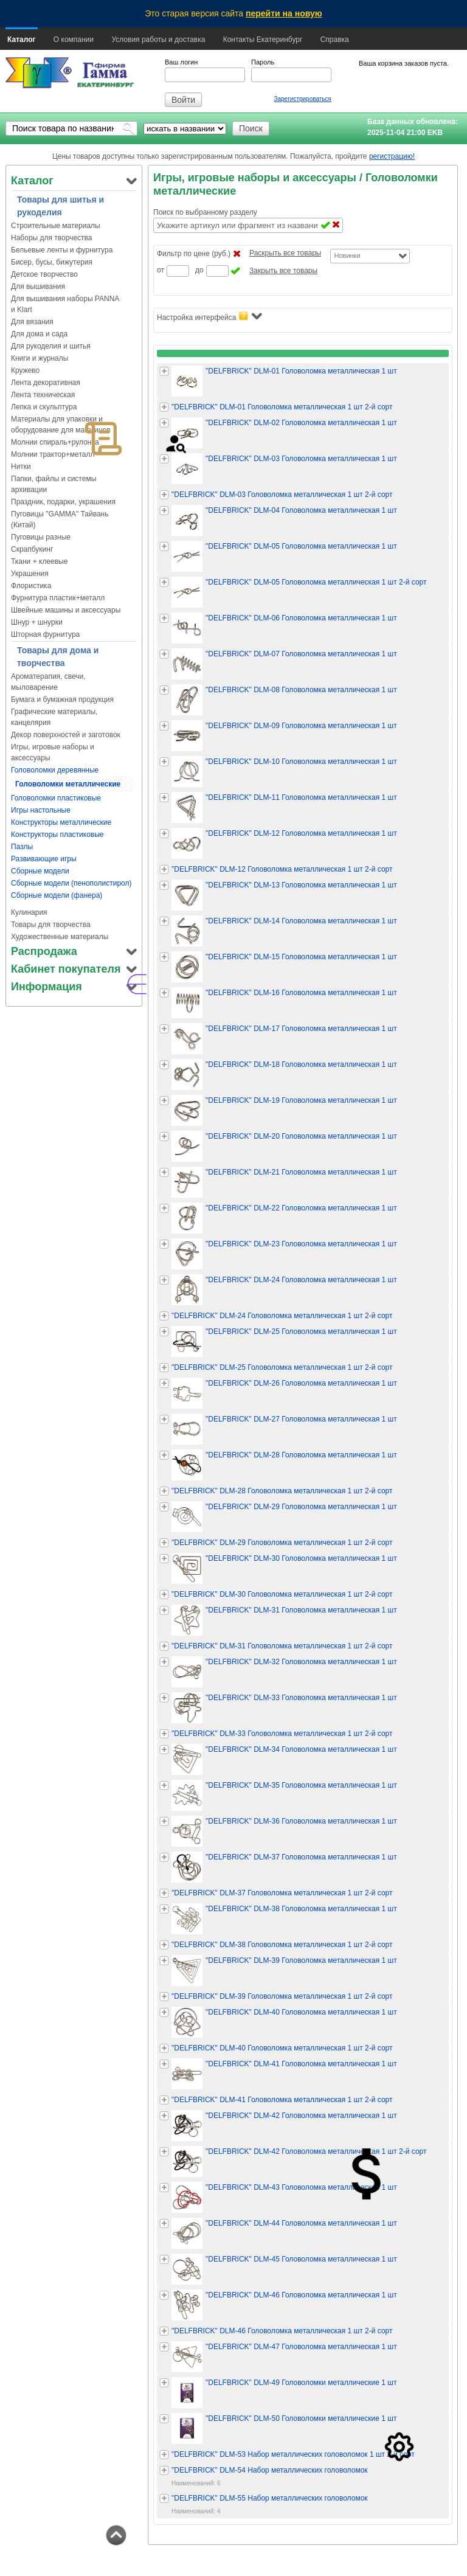 This screenshot has width=467, height=2576. What do you see at coordinates (137, 984) in the screenshot?
I see `indicates set membership in mathematical notation` at bounding box center [137, 984].